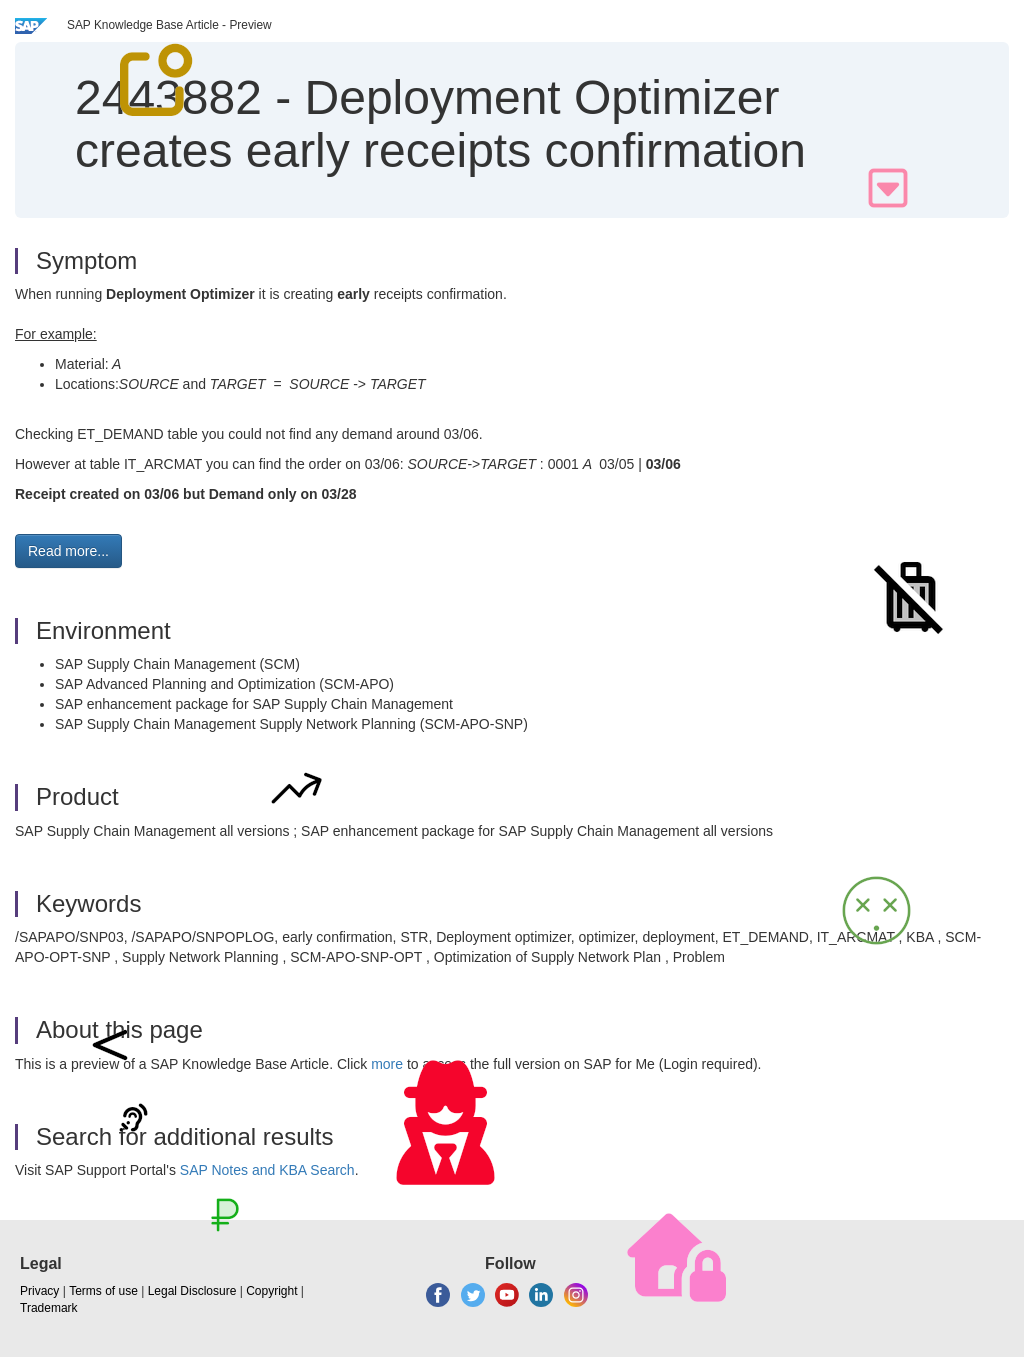 The image size is (1024, 1357). What do you see at coordinates (876, 910) in the screenshot?
I see `indicates an error or failed action` at bounding box center [876, 910].